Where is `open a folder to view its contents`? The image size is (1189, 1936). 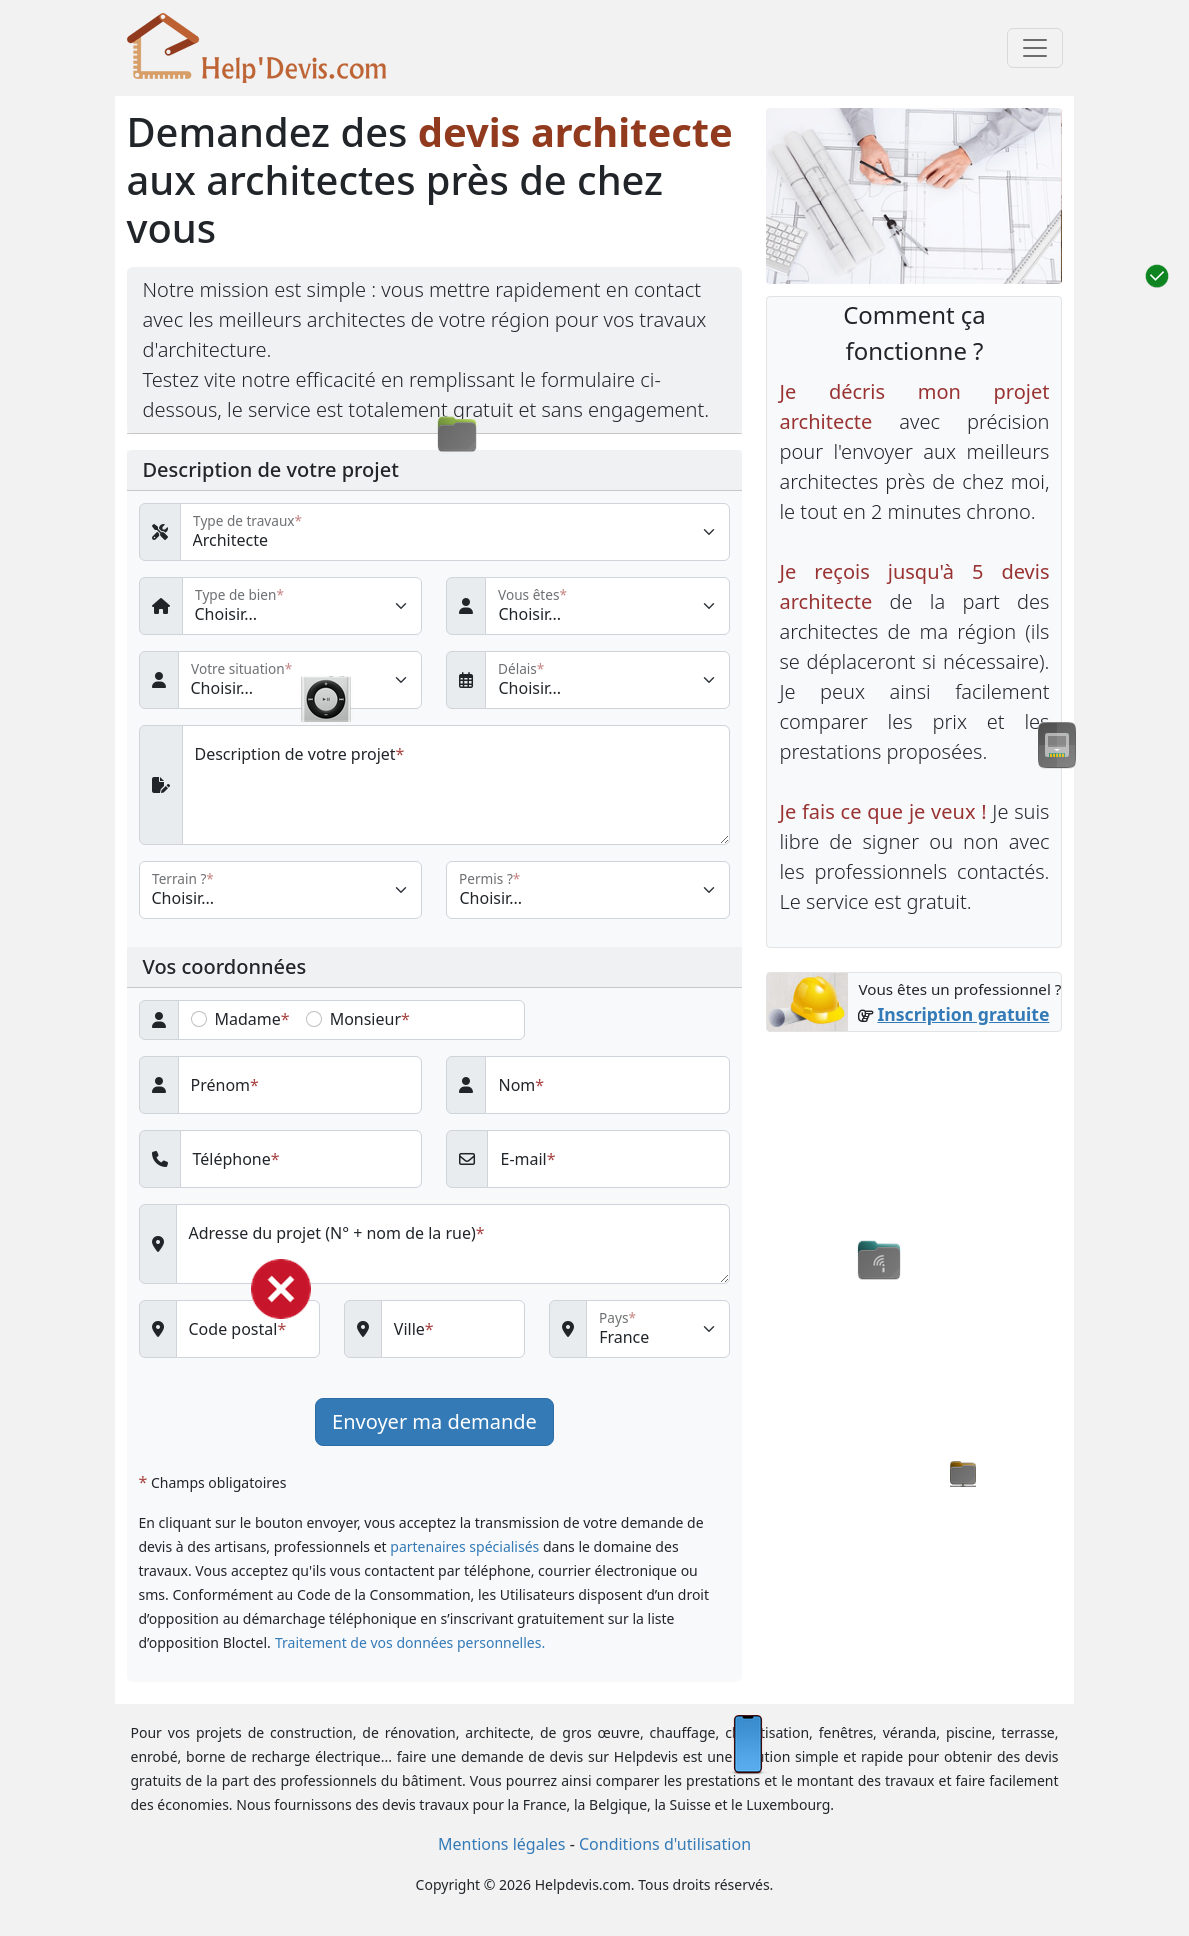 open a folder to view its contents is located at coordinates (457, 434).